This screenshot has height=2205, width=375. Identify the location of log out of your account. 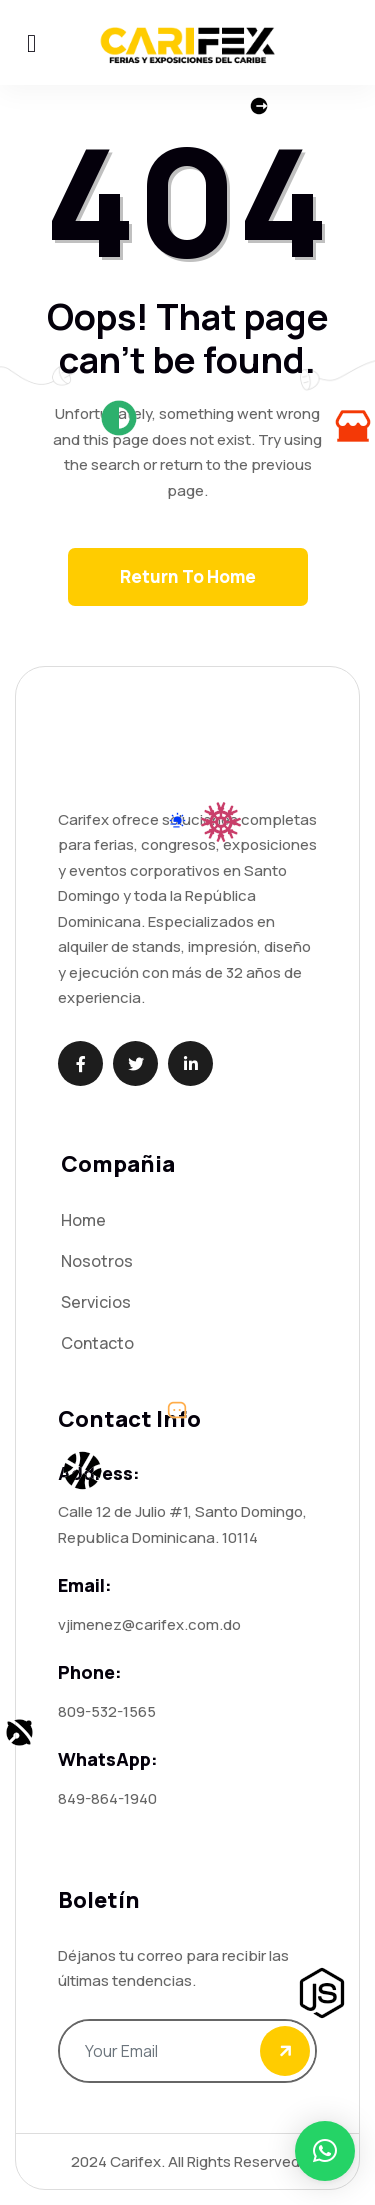
(259, 106).